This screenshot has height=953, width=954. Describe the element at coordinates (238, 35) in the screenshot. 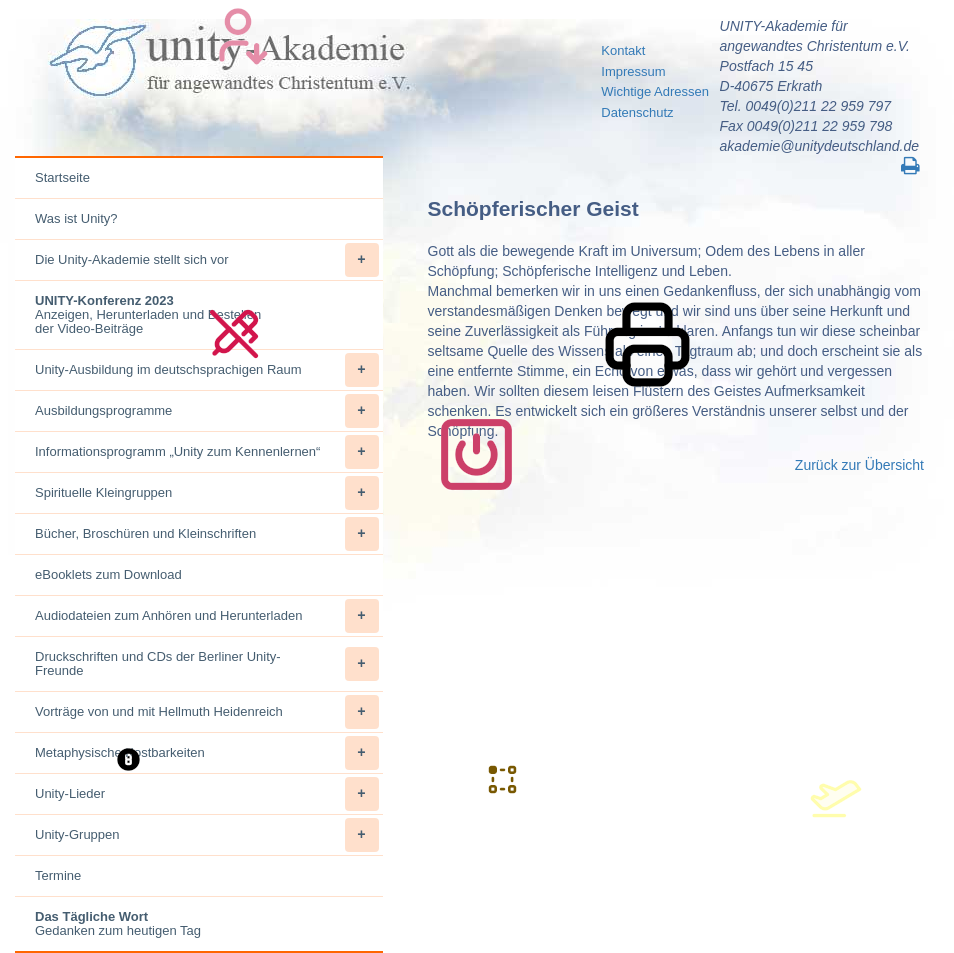

I see `demote a user's role or permissions` at that location.